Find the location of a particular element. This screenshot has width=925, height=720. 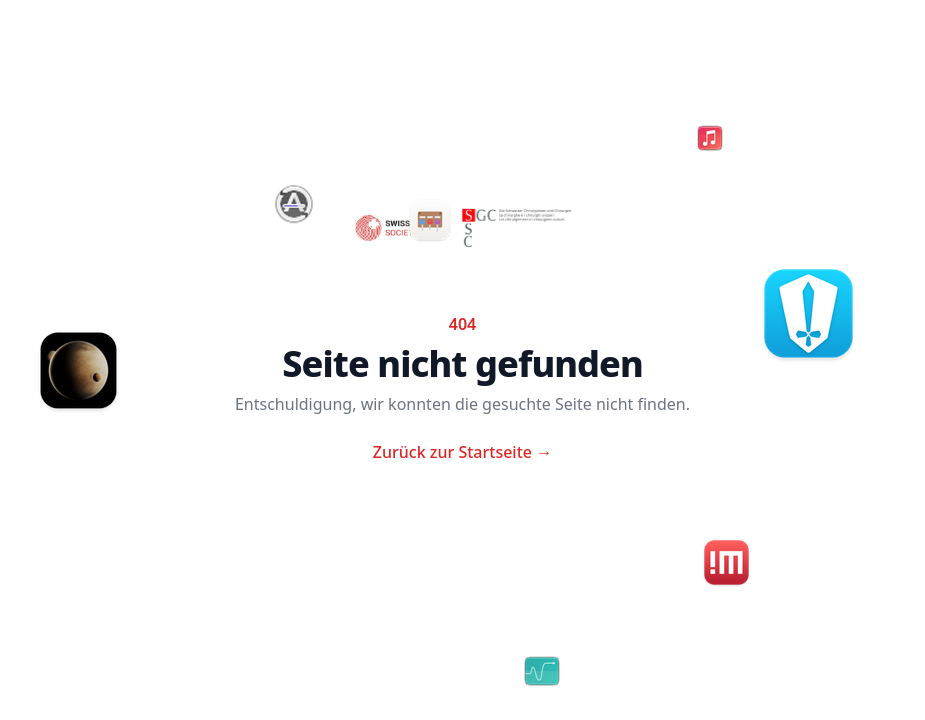

open the gnome music app is located at coordinates (710, 138).